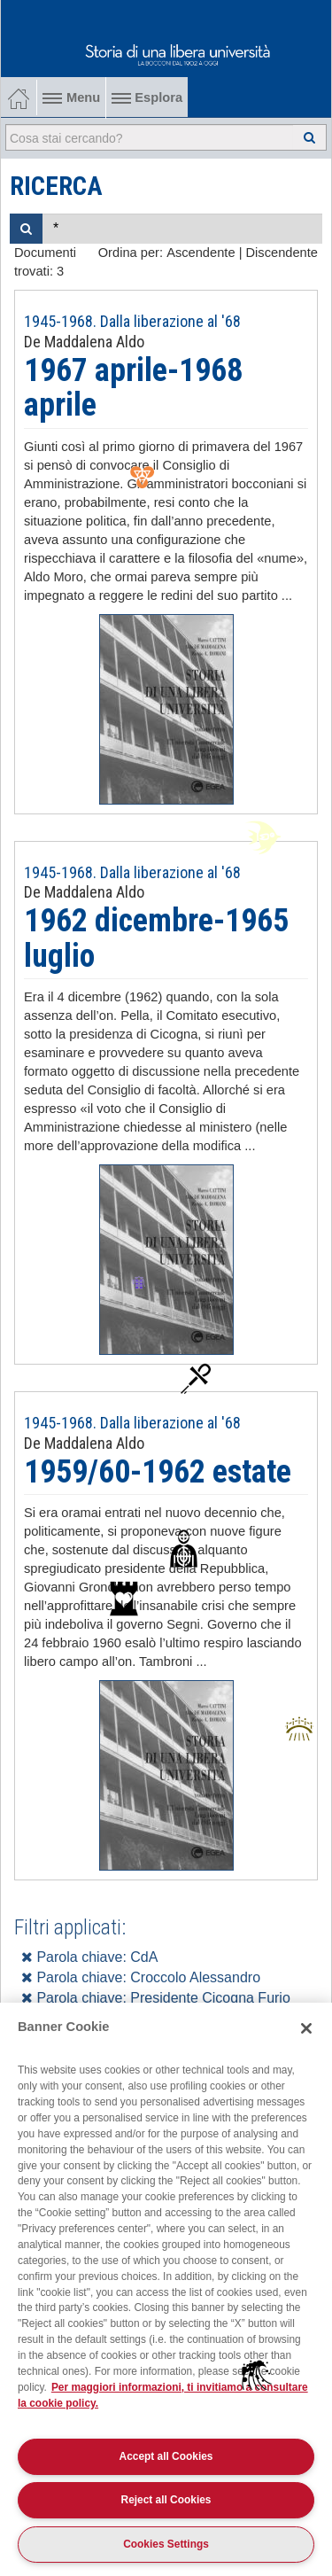 Image resolution: width=332 pixels, height=2576 pixels. Describe the element at coordinates (299, 1726) in the screenshot. I see `access japanese garden or zen-themed content` at that location.